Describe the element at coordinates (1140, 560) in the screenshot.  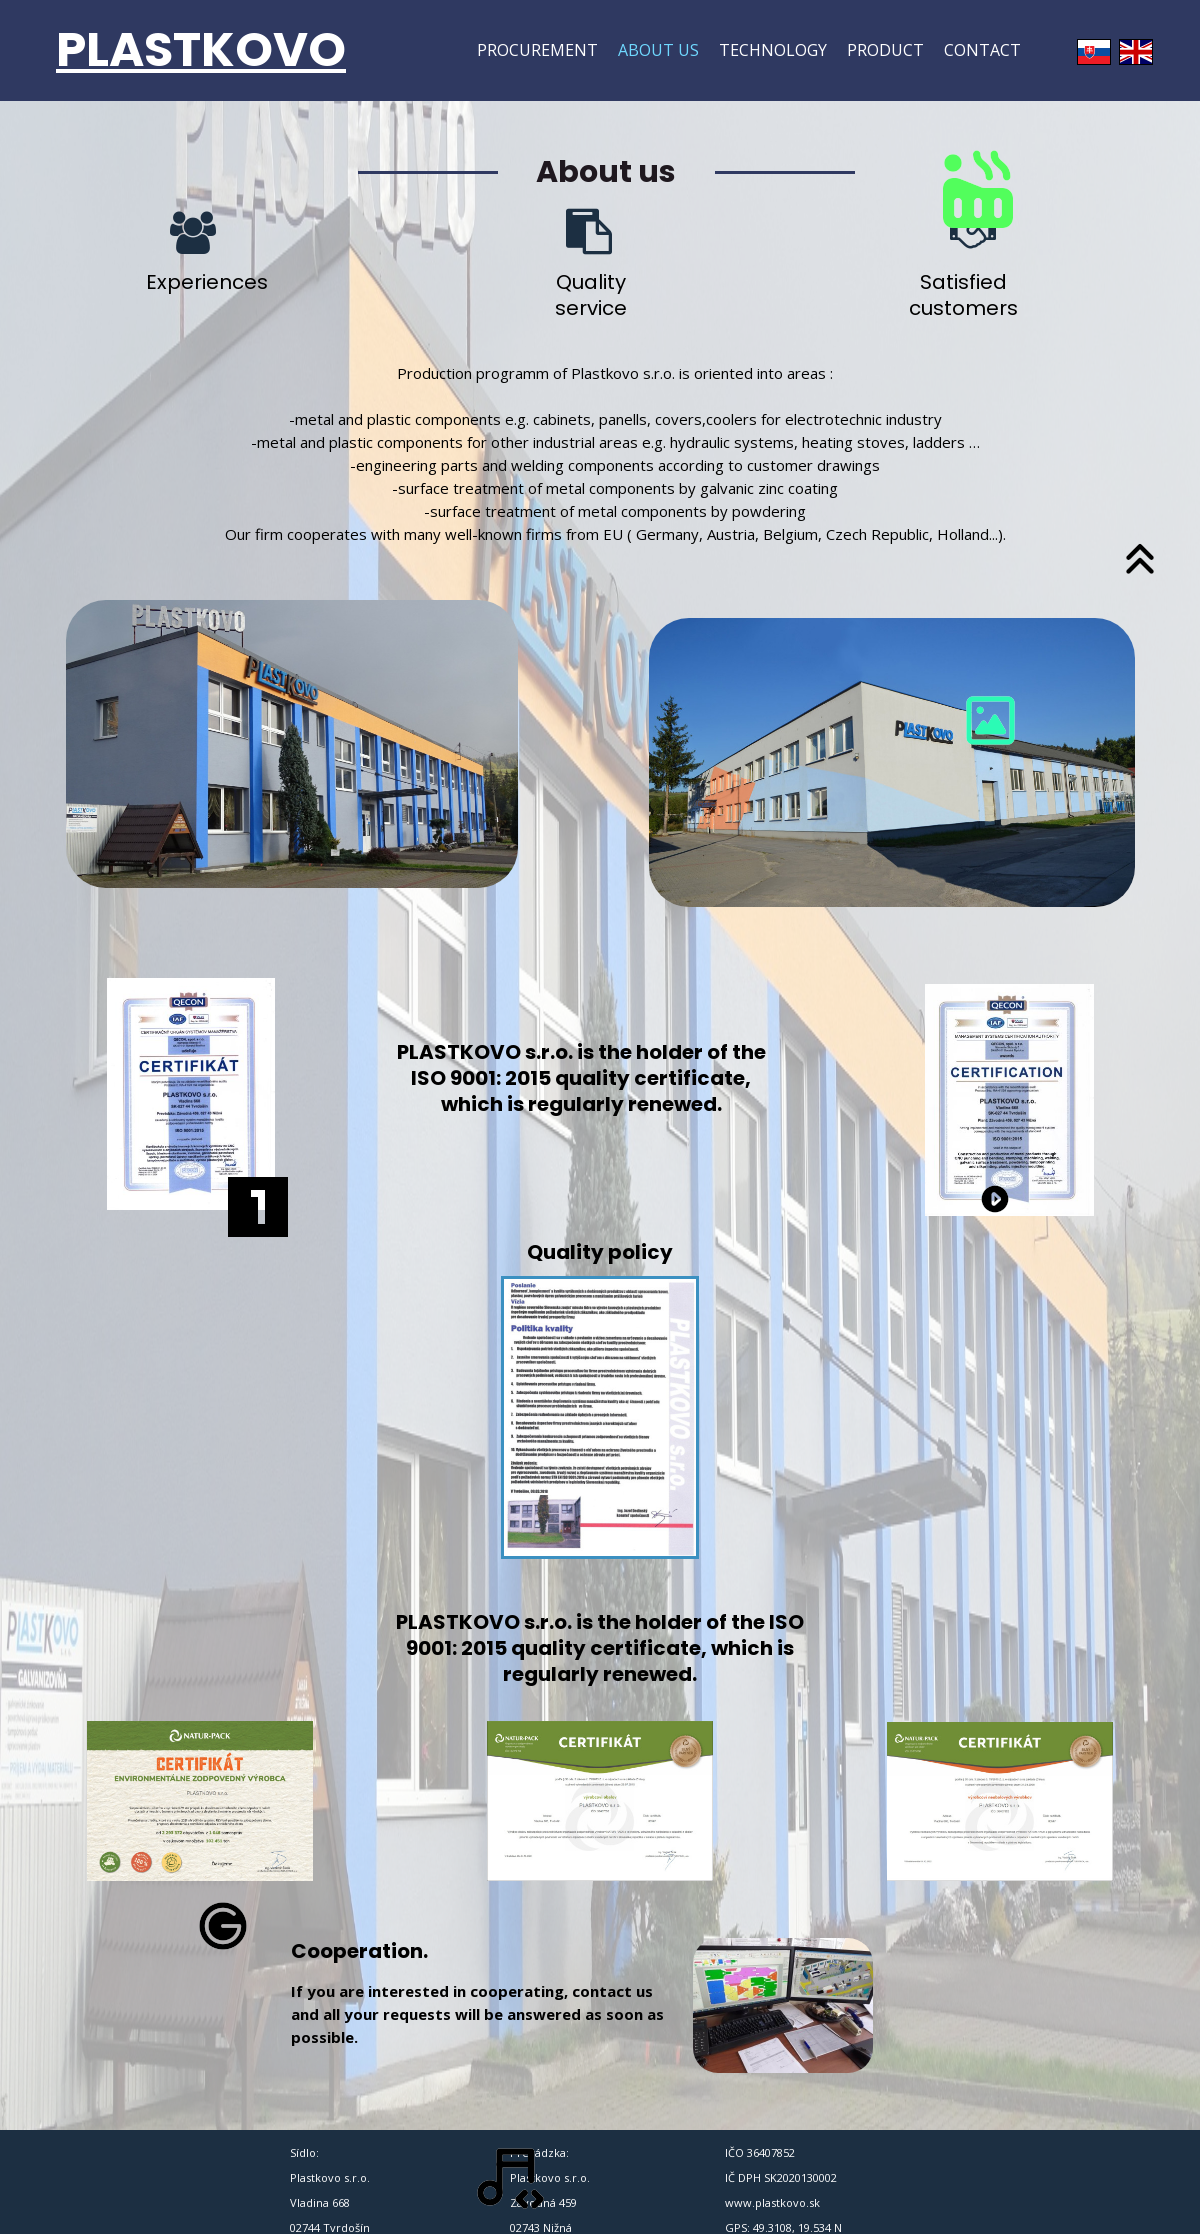
I see `scroll to top of page` at that location.